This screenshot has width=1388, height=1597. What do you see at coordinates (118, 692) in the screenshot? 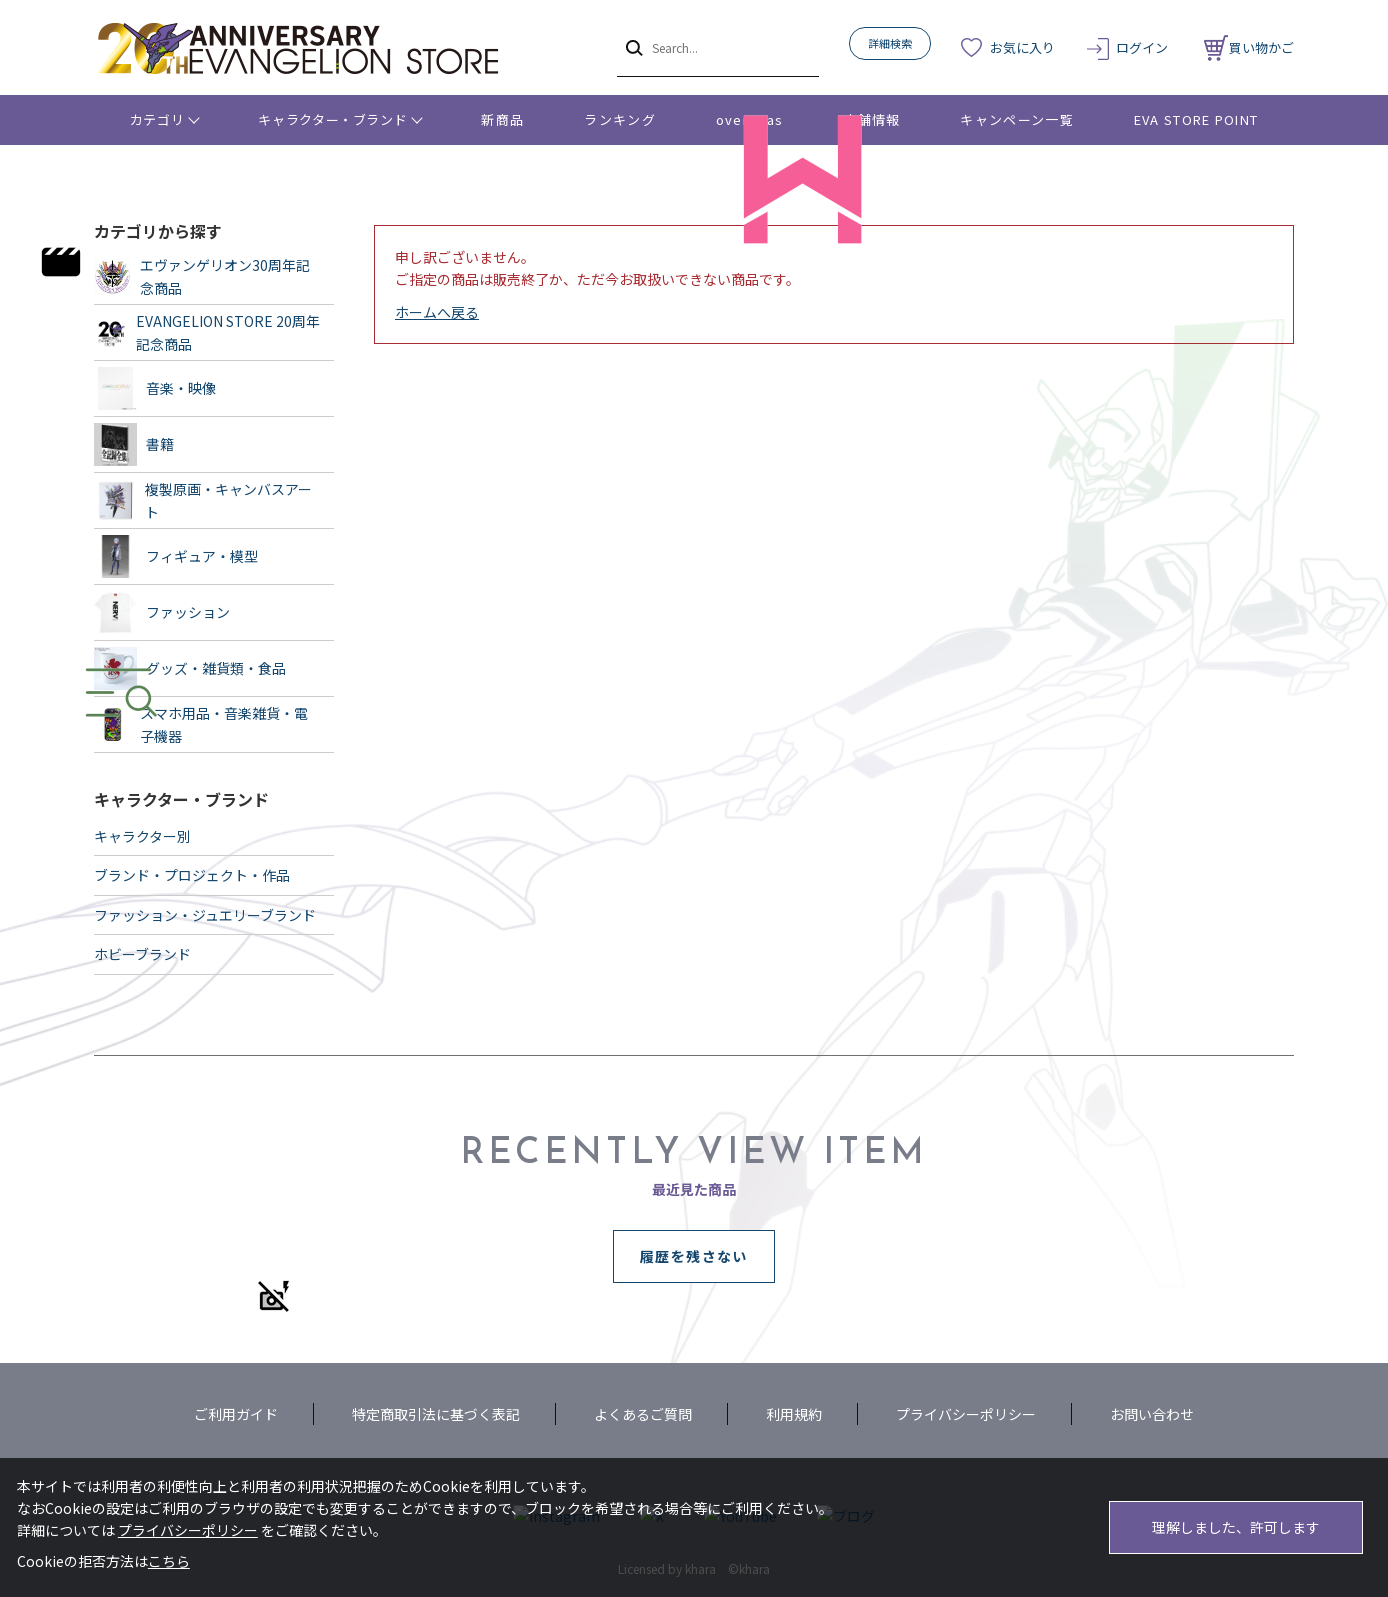
I see `search within a list or document` at bounding box center [118, 692].